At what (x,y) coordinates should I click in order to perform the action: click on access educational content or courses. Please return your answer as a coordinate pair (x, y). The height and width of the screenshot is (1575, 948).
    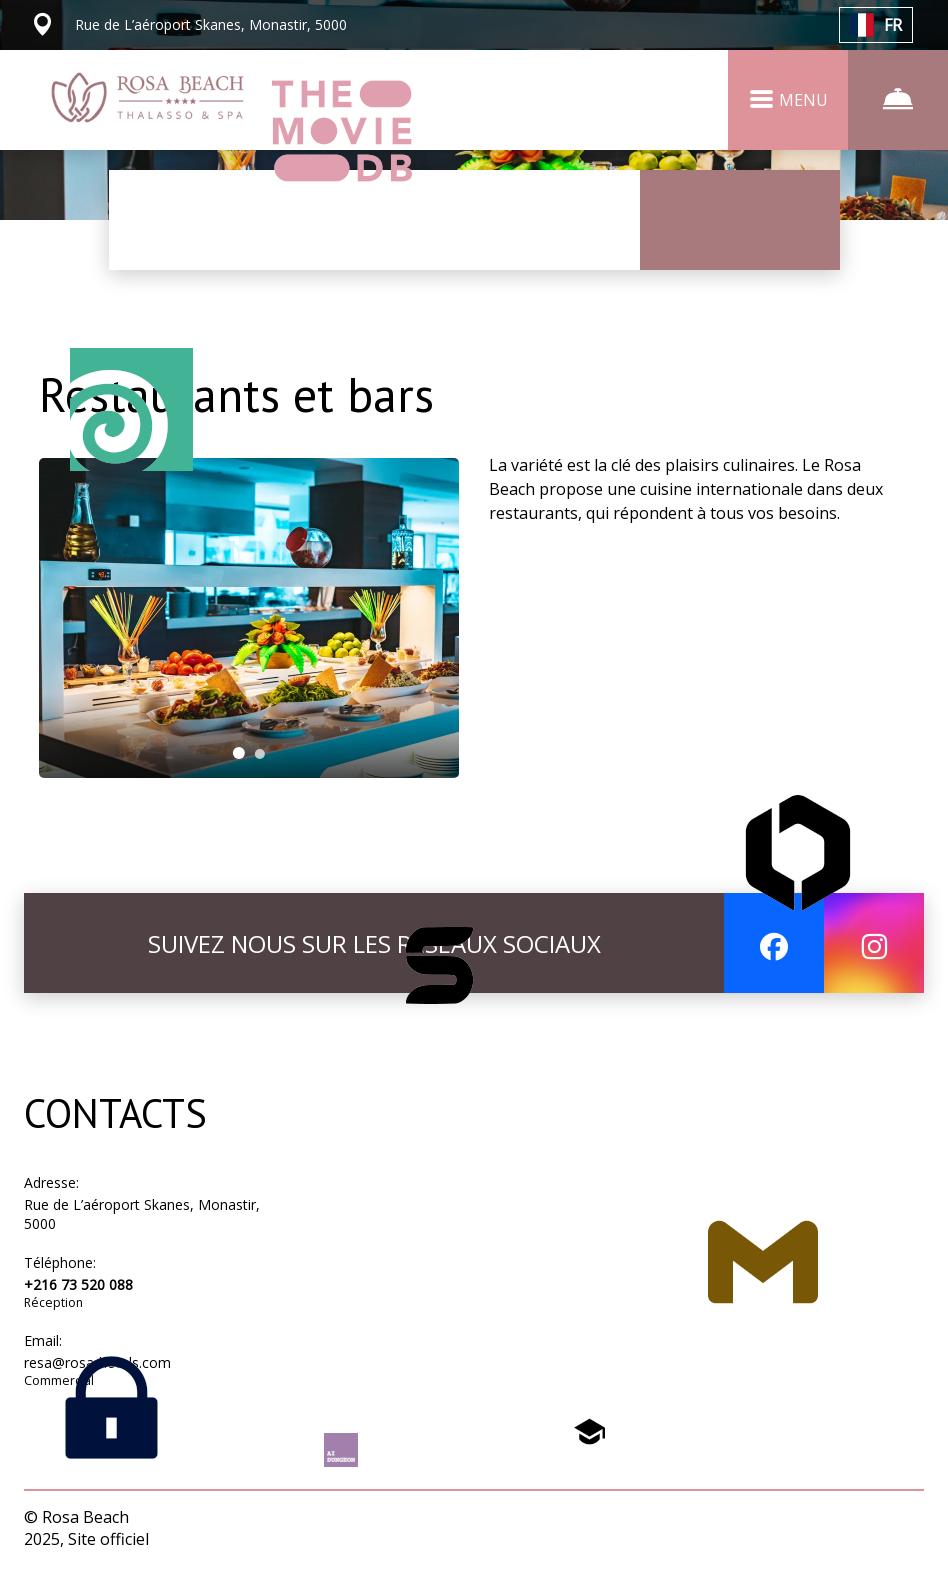
    Looking at the image, I should click on (589, 1431).